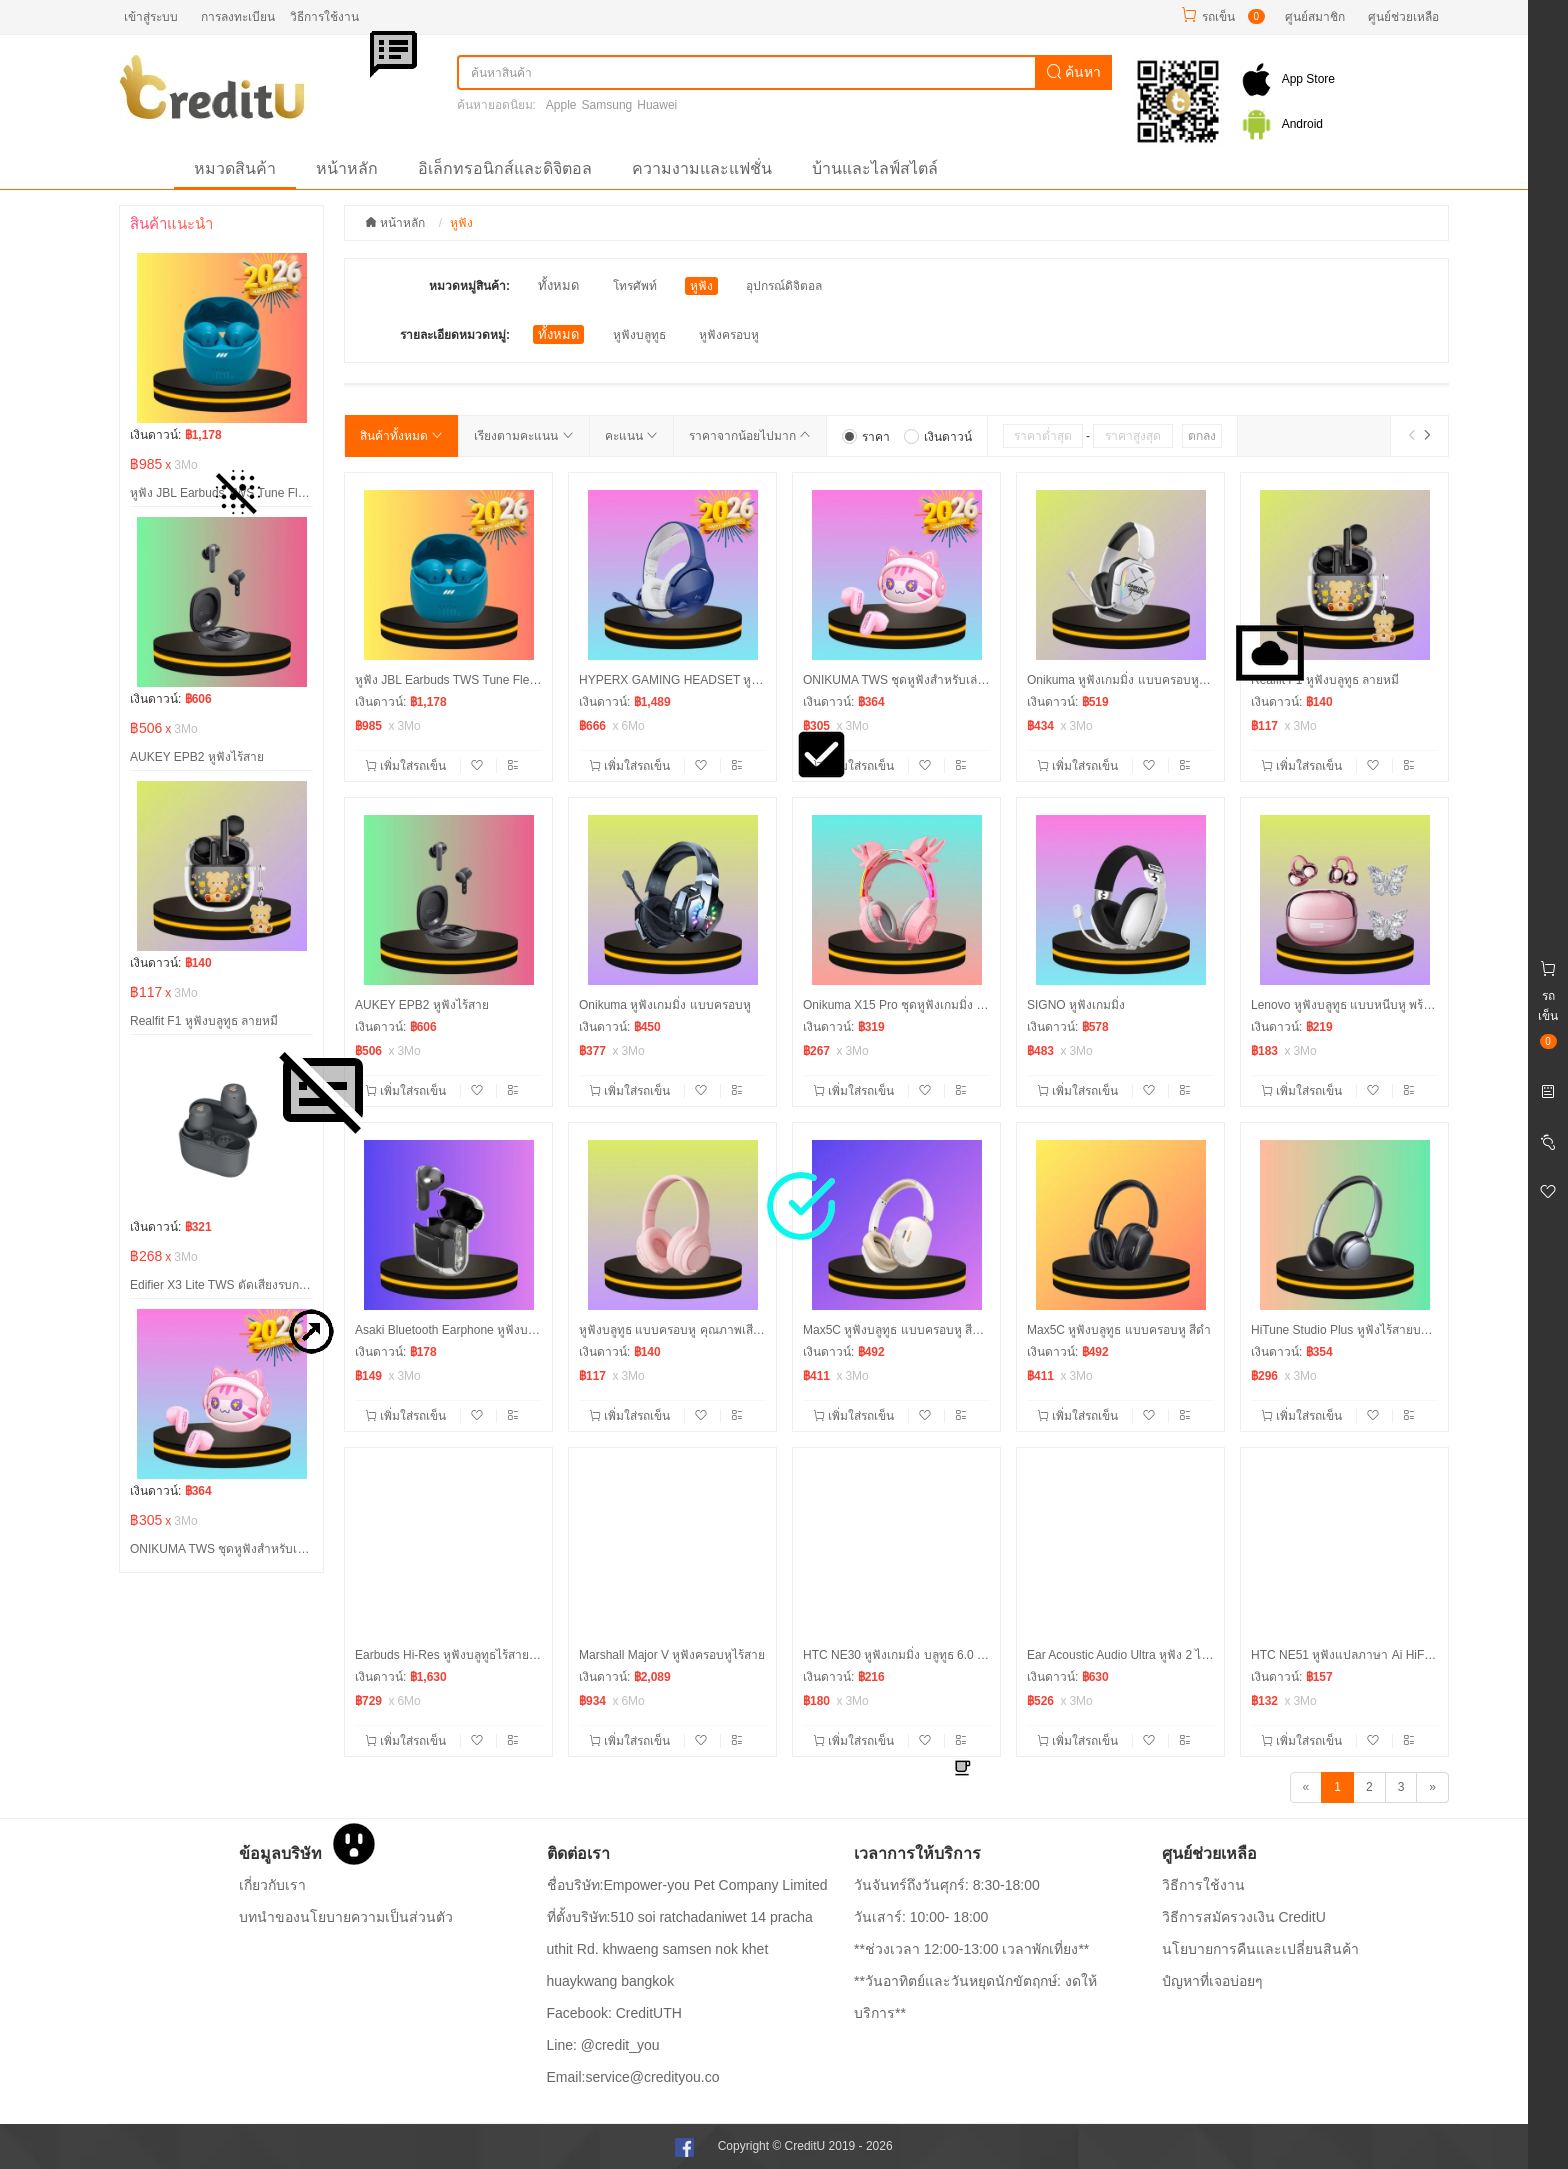 This screenshot has height=2169, width=1568. Describe the element at coordinates (1270, 653) in the screenshot. I see `access daydream or screen saver settings` at that location.